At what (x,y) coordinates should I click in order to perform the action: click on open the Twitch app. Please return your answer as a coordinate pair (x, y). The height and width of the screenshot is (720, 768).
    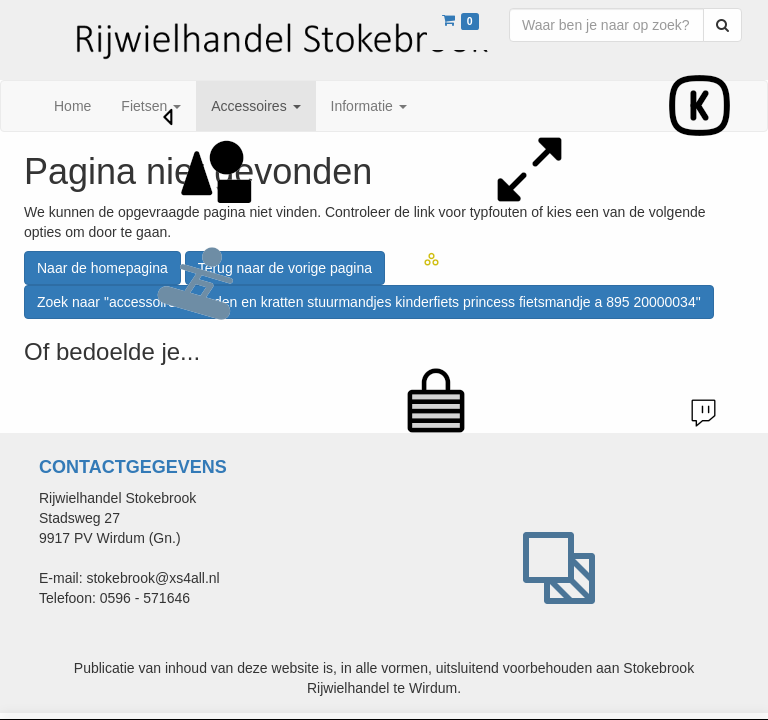
    Looking at the image, I should click on (703, 411).